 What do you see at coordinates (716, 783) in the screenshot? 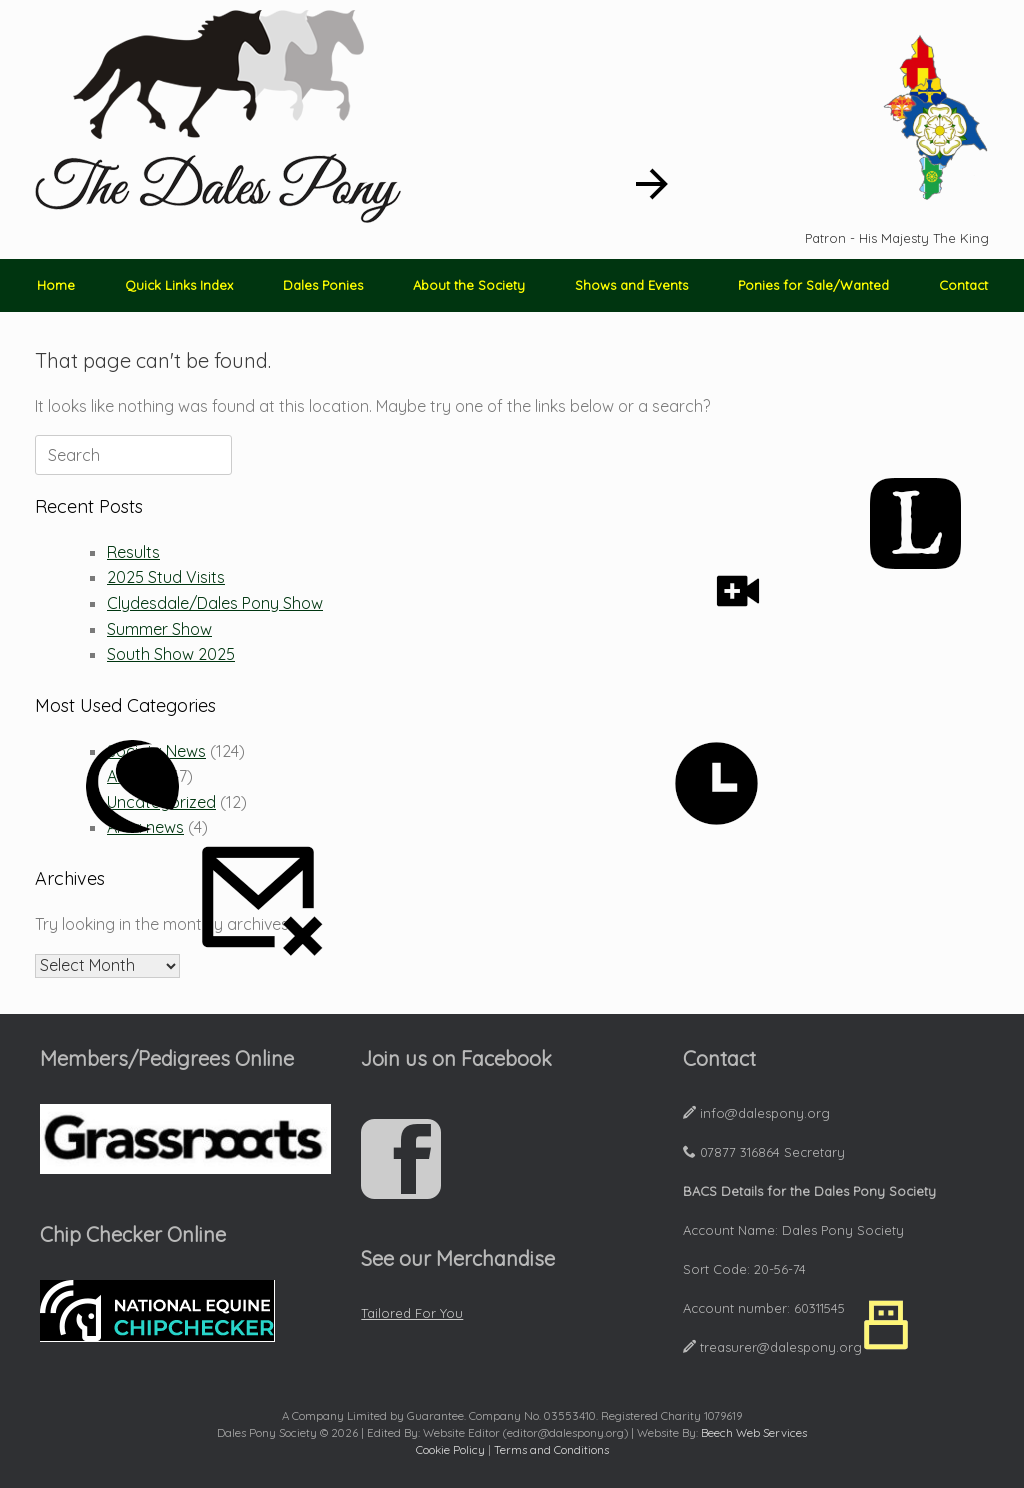
I see `view current time or clock` at bounding box center [716, 783].